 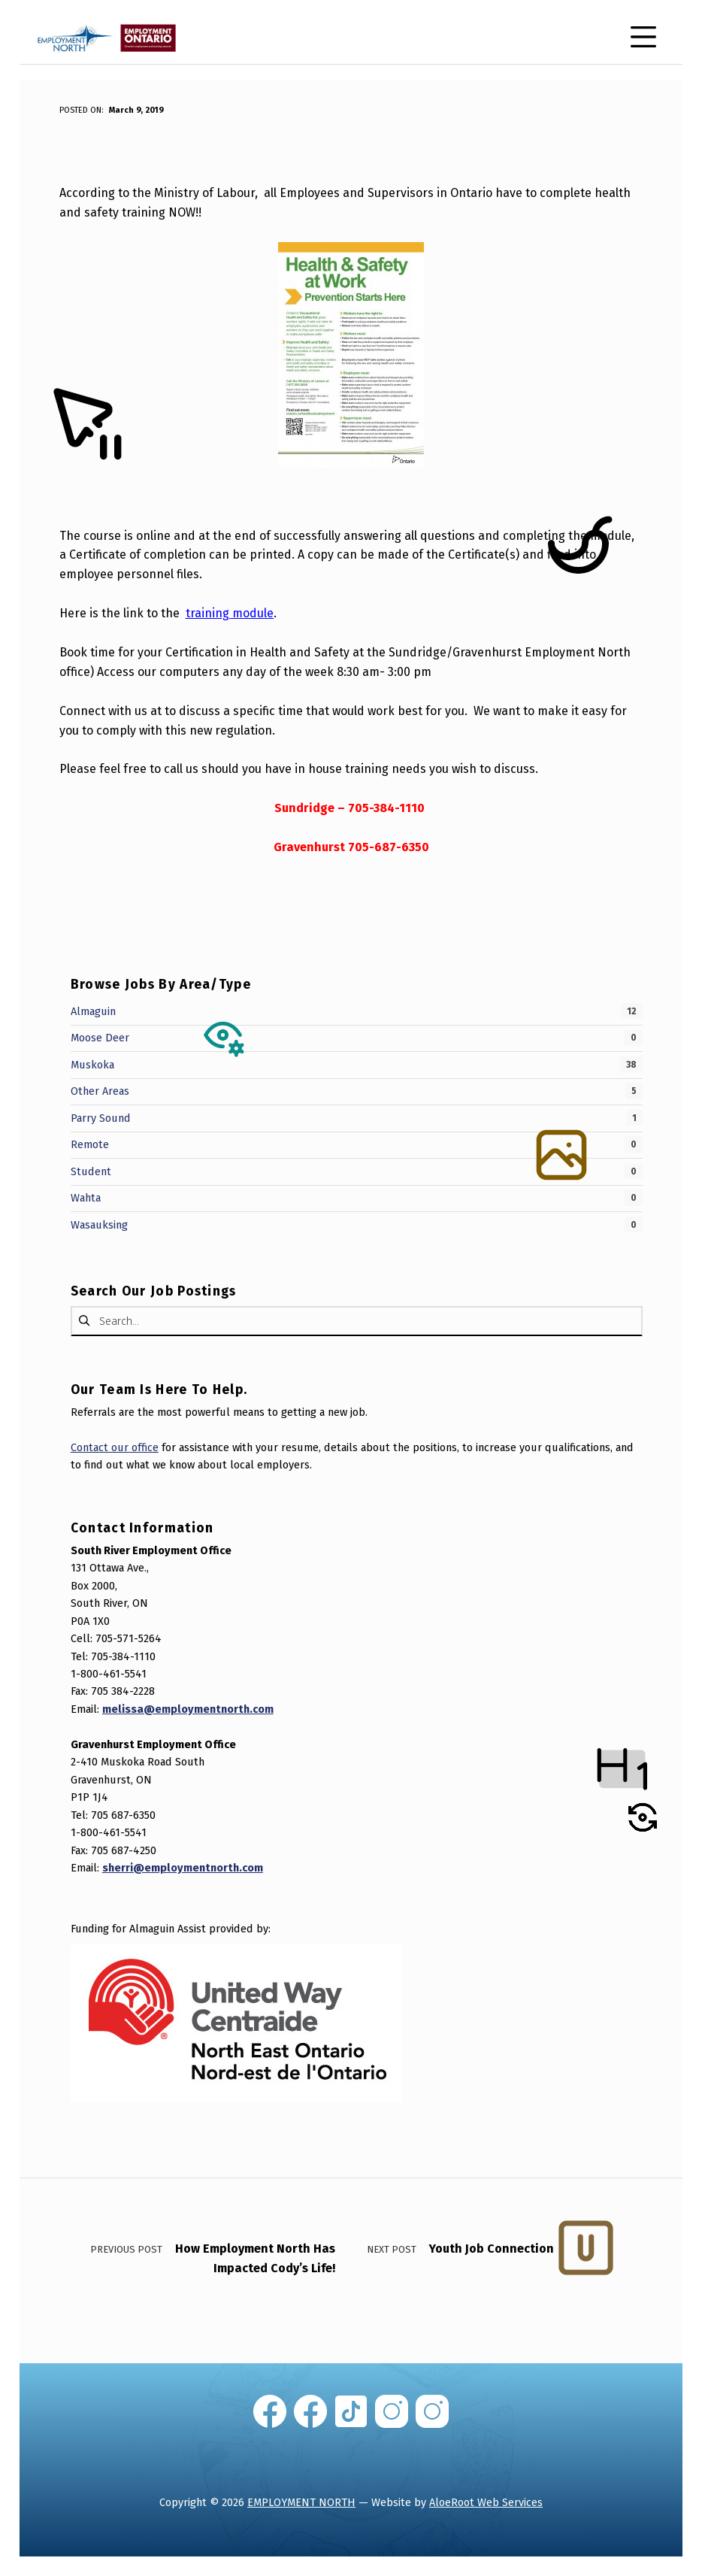 I want to click on indicates underline text formatting option, so click(x=586, y=2247).